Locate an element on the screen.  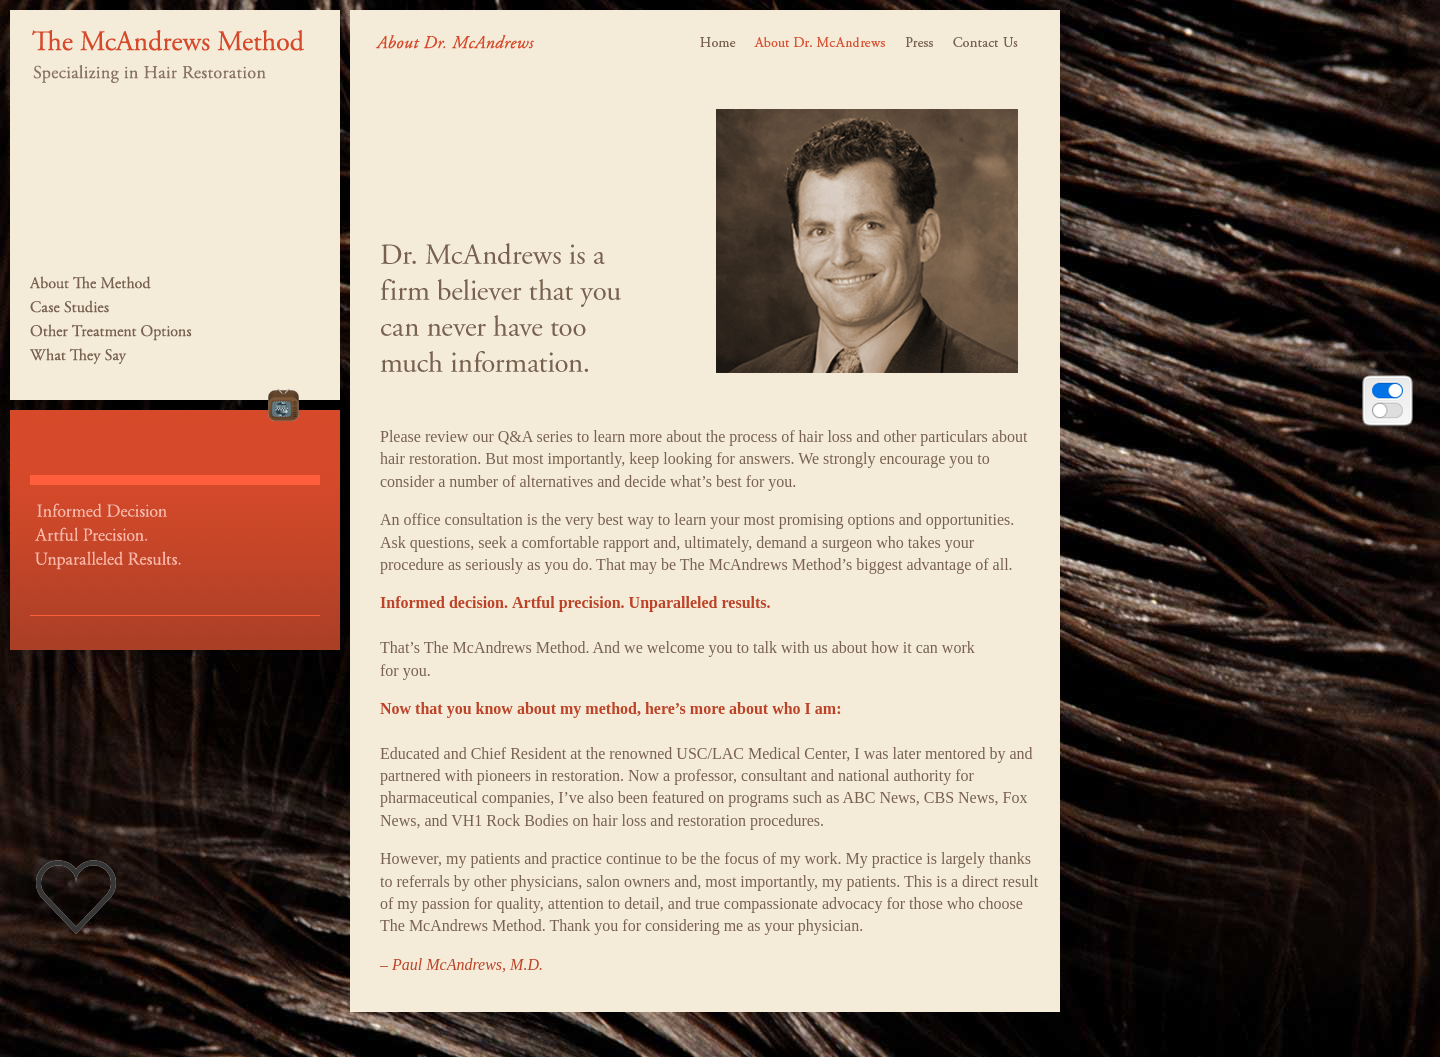
open unity tweak tool settings is located at coordinates (1387, 400).